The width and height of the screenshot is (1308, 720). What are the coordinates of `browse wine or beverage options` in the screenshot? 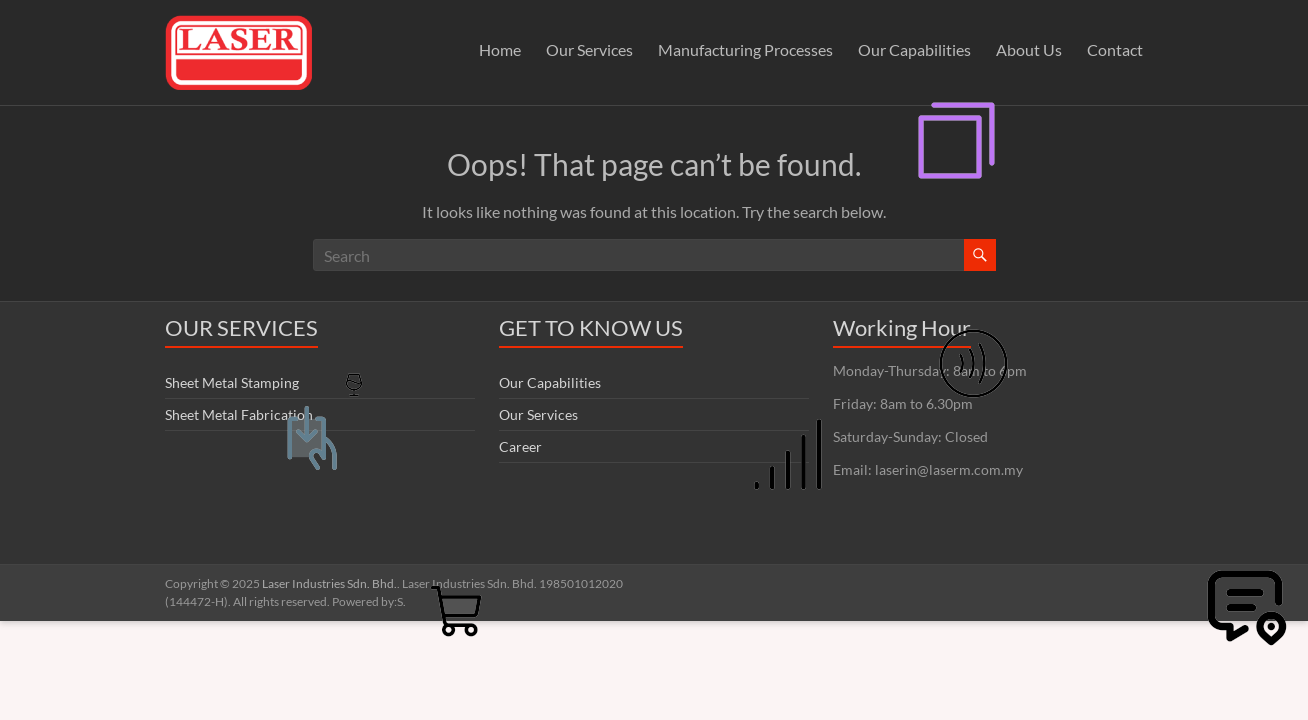 It's located at (354, 384).